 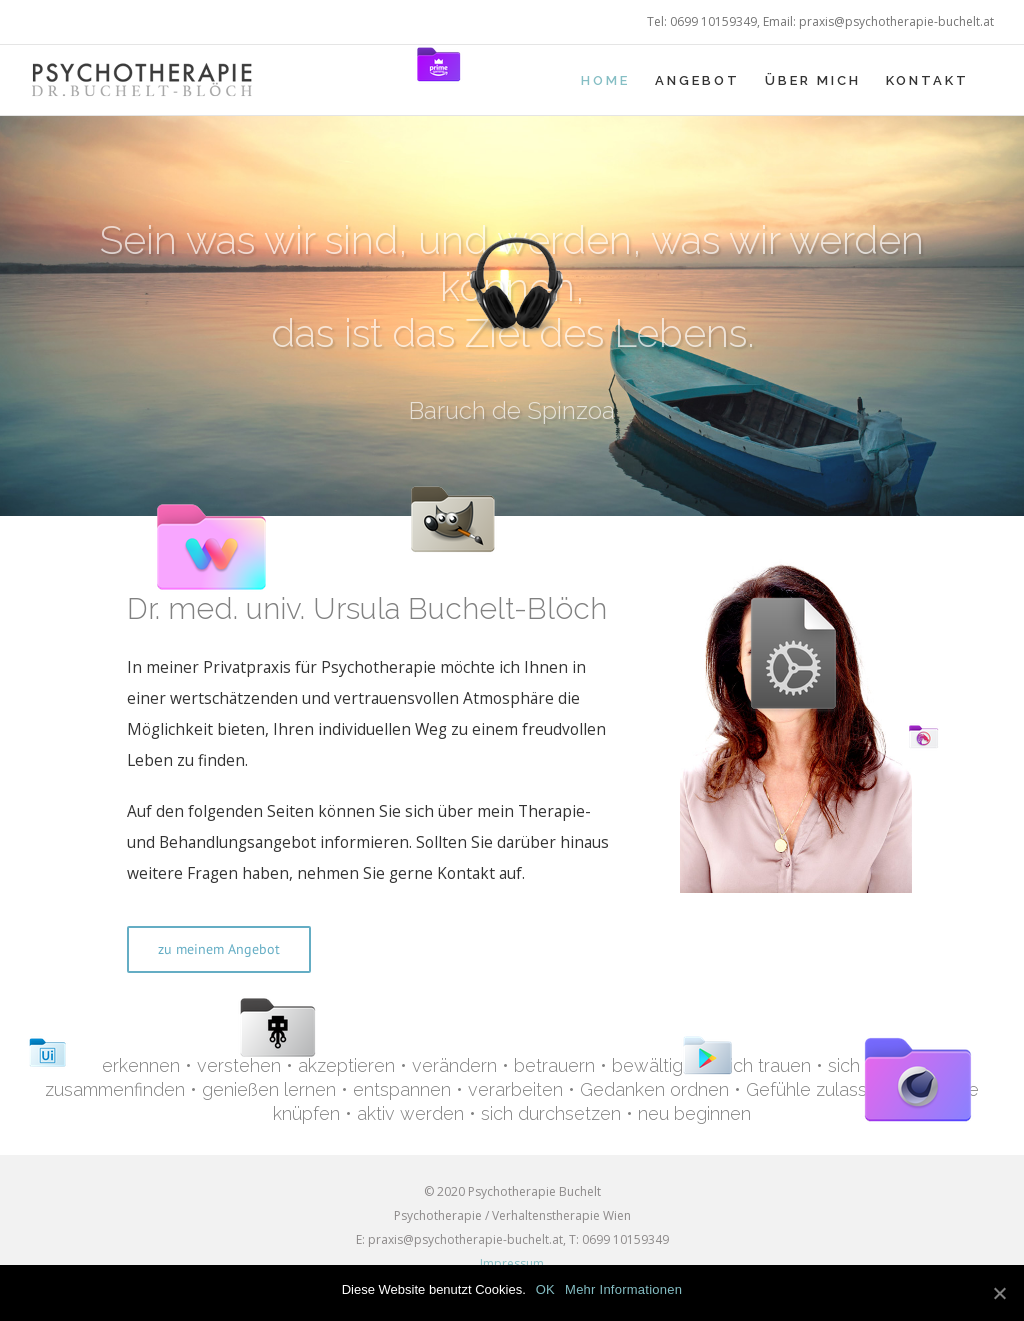 What do you see at coordinates (211, 550) in the screenshot?
I see `open wondershare creative center folder` at bounding box center [211, 550].